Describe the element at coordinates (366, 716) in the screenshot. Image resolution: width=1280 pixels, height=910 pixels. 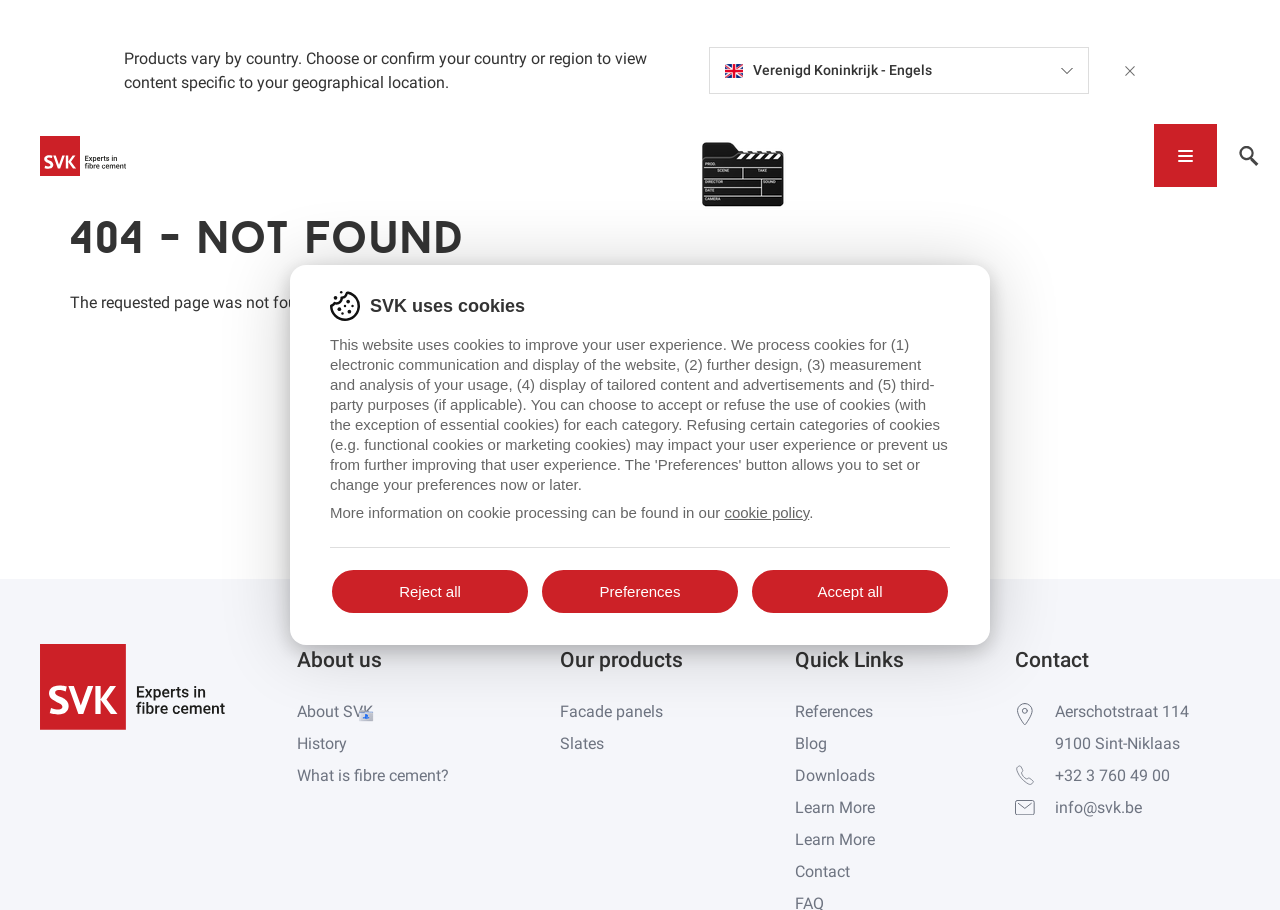
I see `open folder containing PlayStation games or content` at that location.